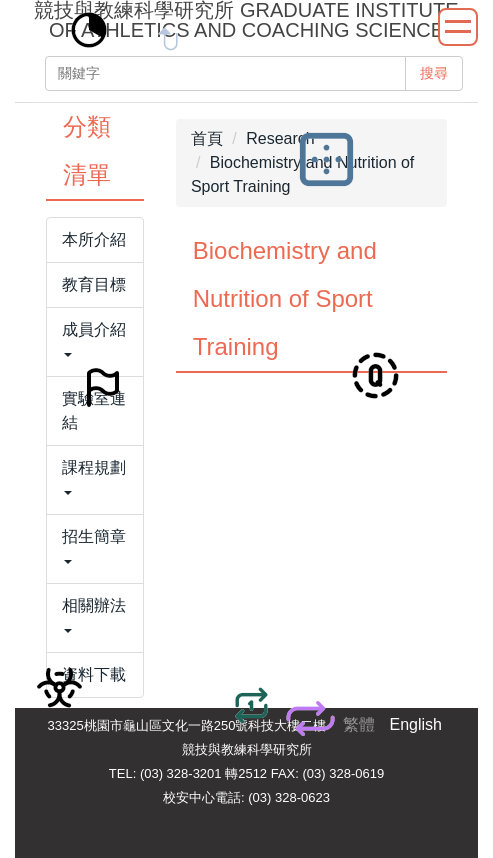 This screenshot has height=858, width=493. What do you see at coordinates (59, 687) in the screenshot?
I see `indicates hazardous or dangerous content` at bounding box center [59, 687].